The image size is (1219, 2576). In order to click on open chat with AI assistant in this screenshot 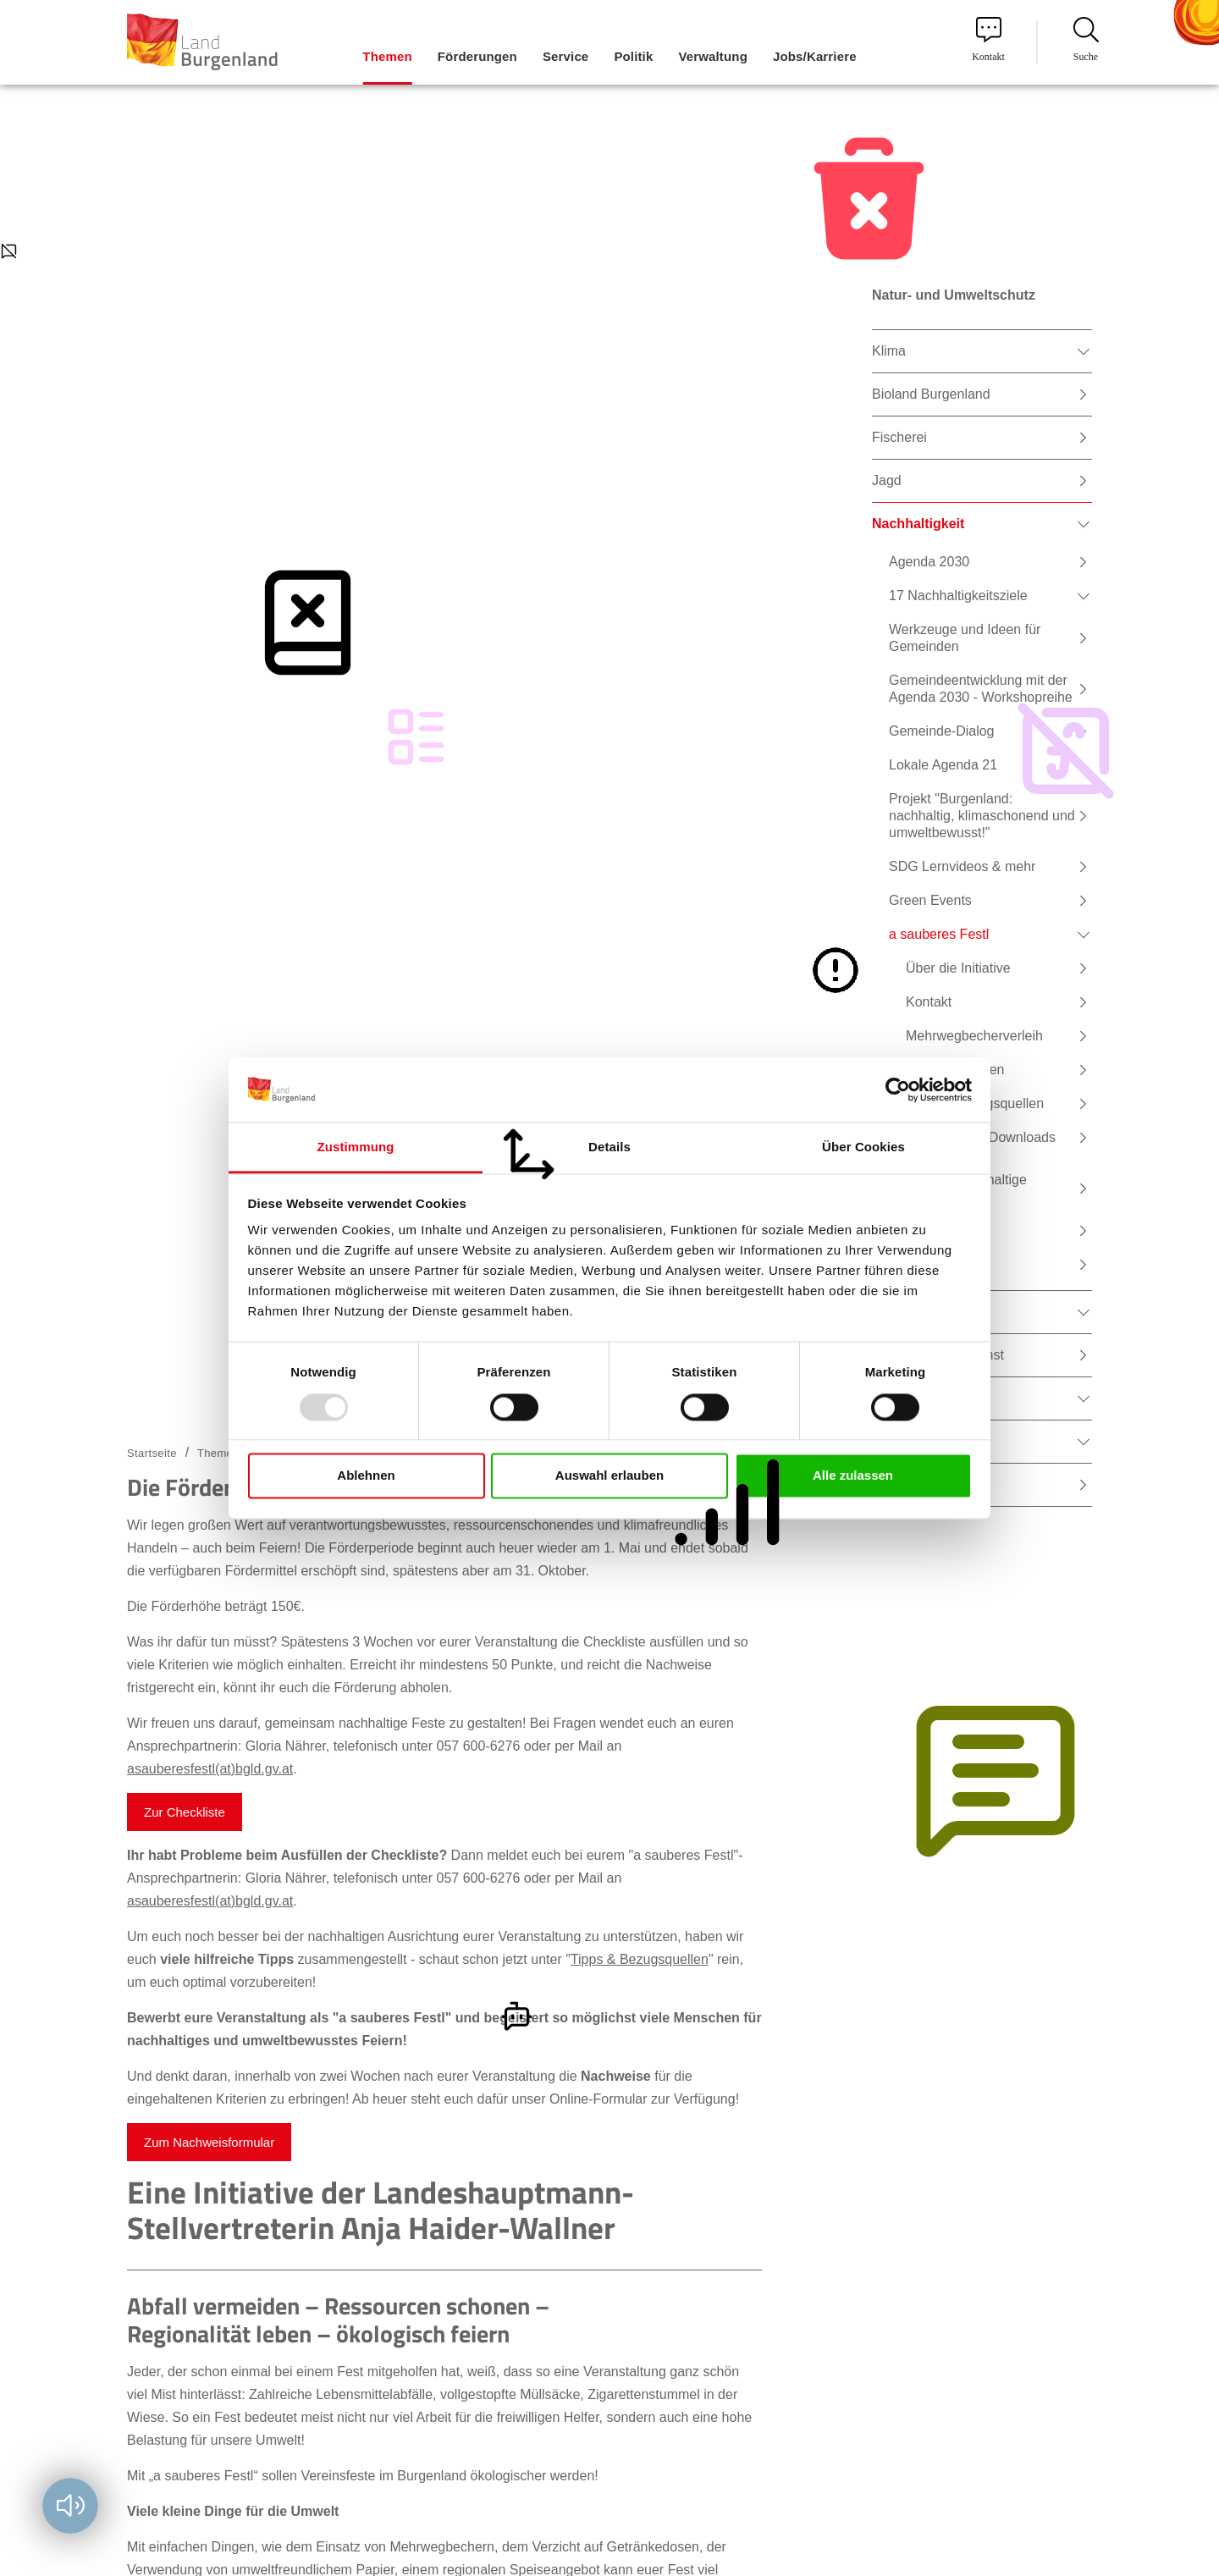, I will do `click(516, 2016)`.